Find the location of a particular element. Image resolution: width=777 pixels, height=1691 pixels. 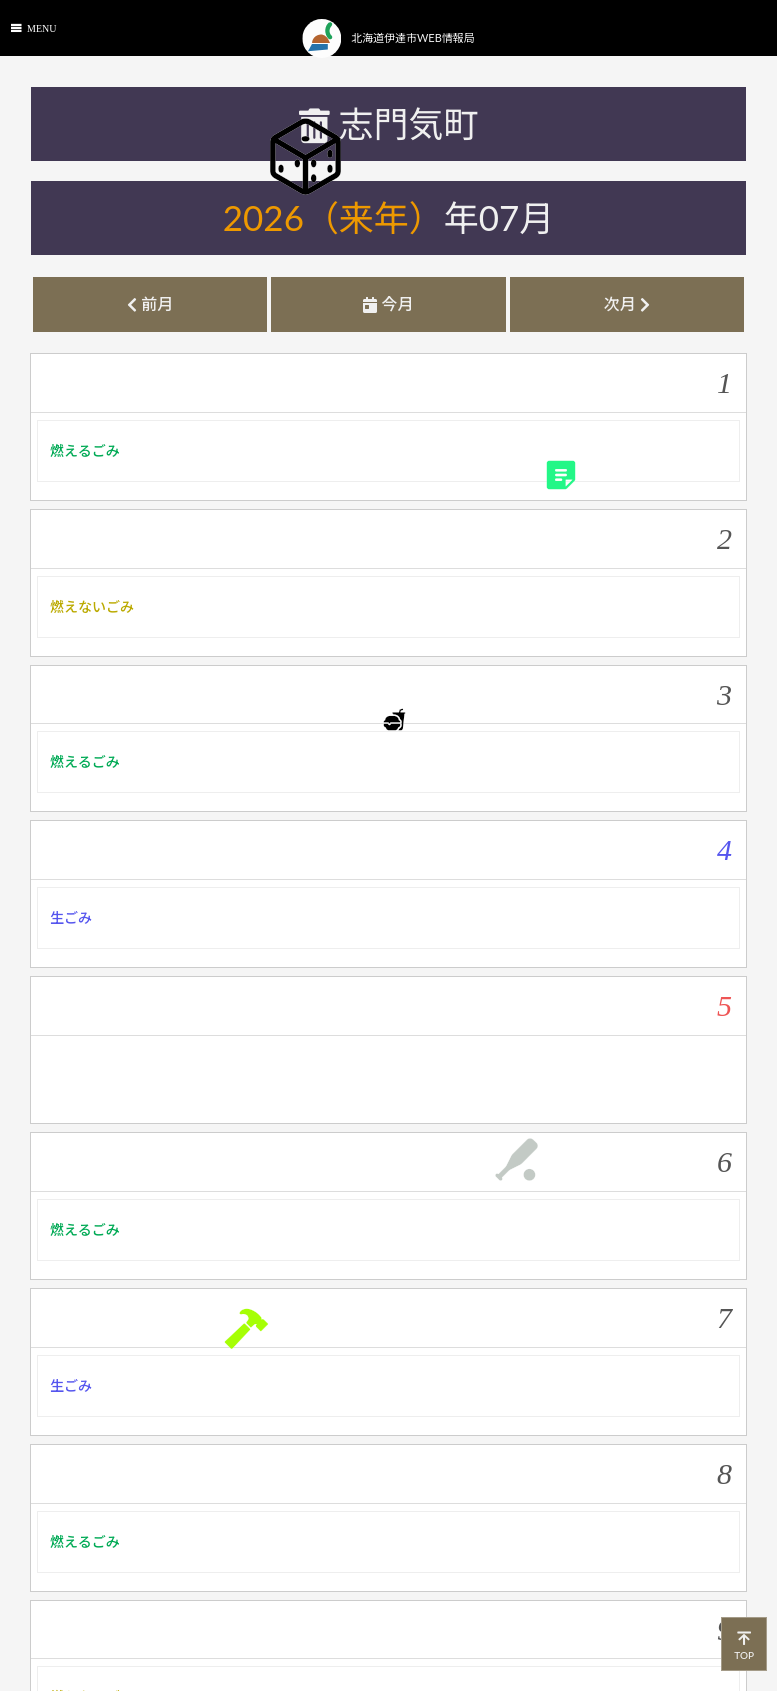

create a new note is located at coordinates (561, 475).